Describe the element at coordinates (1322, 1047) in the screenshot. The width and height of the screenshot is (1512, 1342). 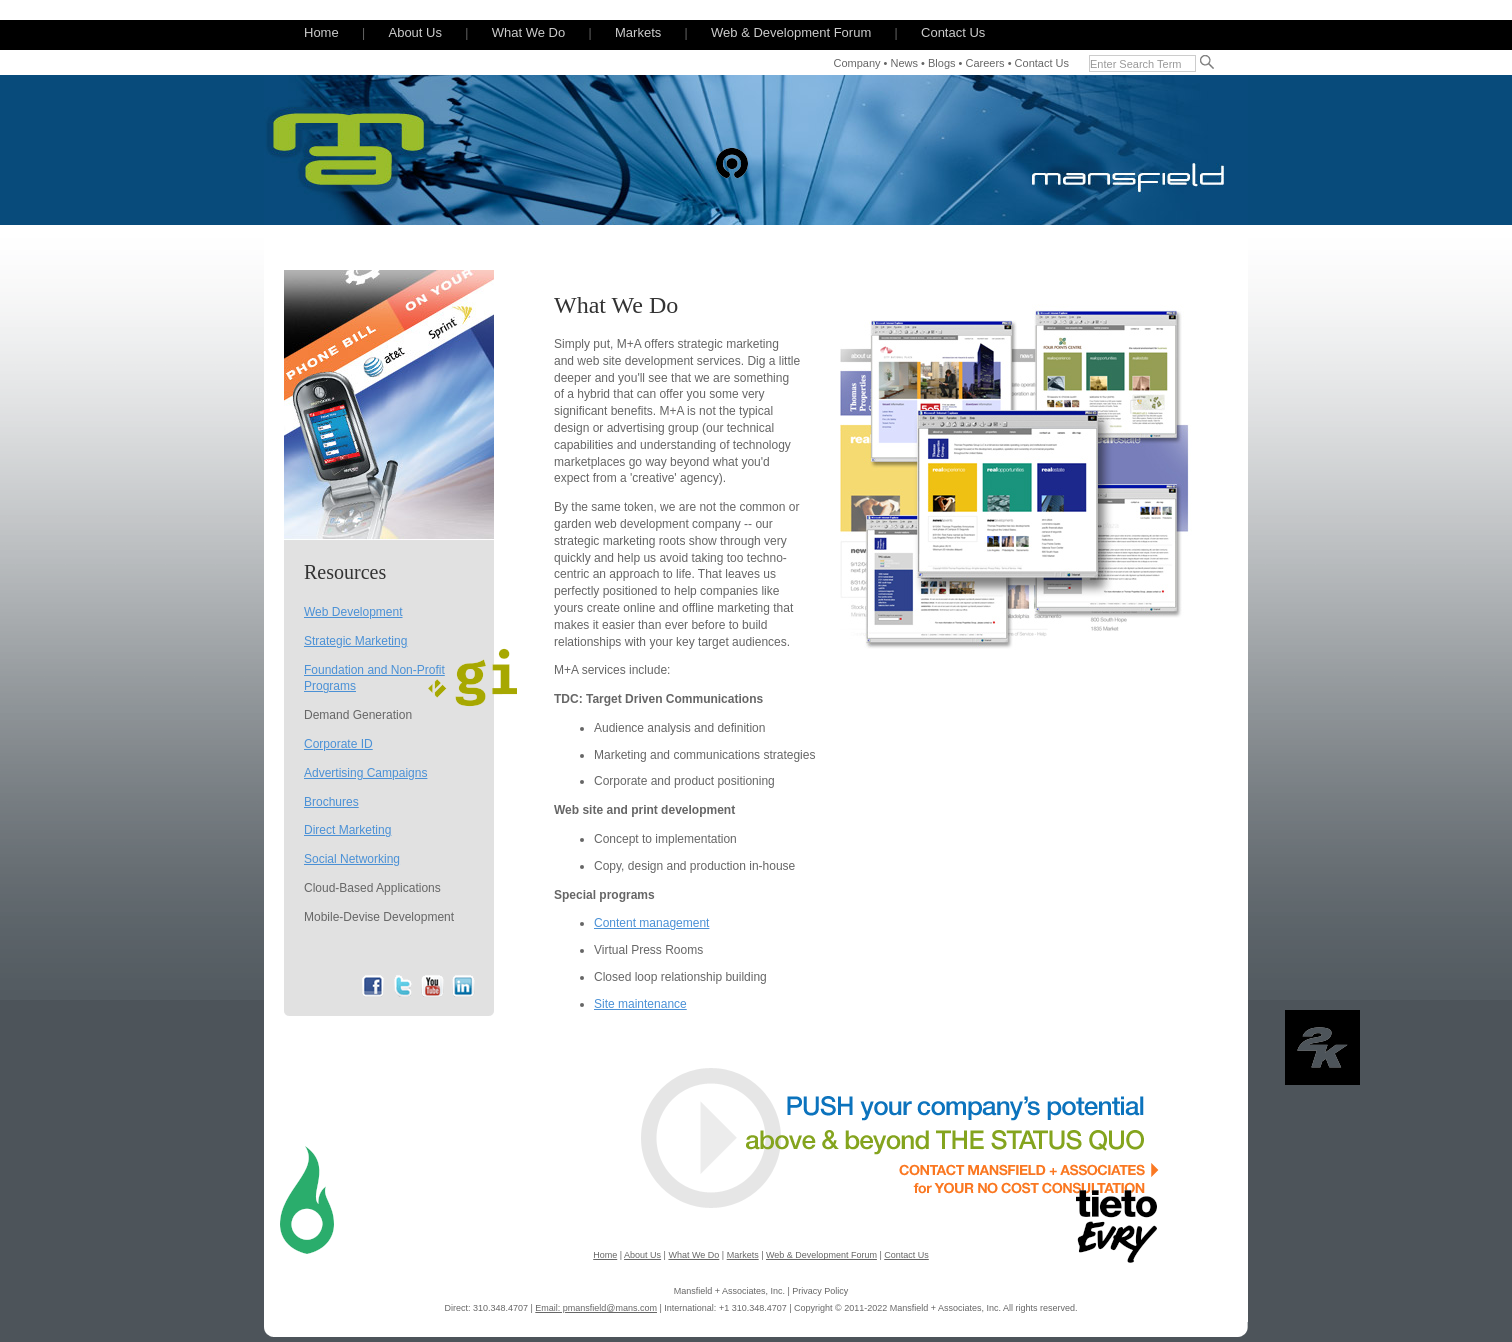
I see `2K Games company logo` at that location.